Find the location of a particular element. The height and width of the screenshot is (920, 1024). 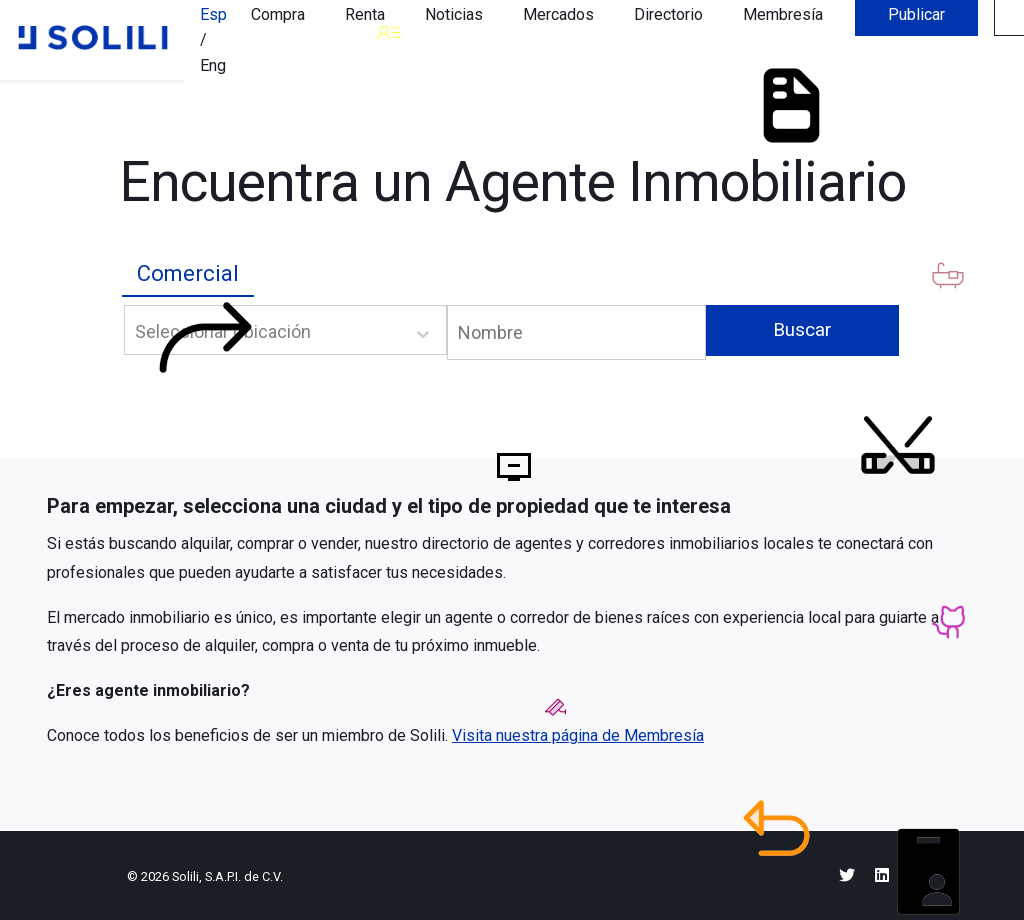

view user directory or contact list is located at coordinates (388, 32).